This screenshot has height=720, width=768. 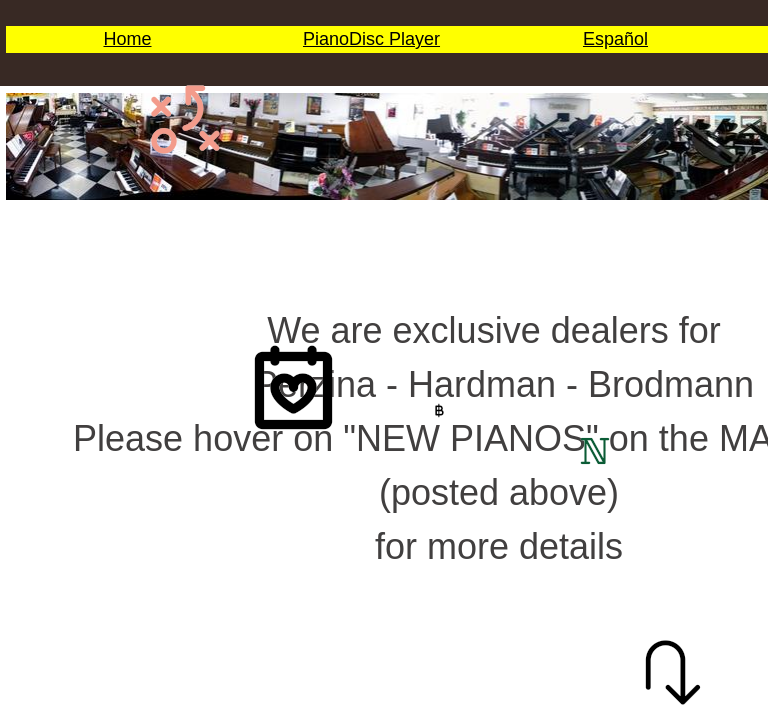 I want to click on view favorite or loved events, so click(x=293, y=390).